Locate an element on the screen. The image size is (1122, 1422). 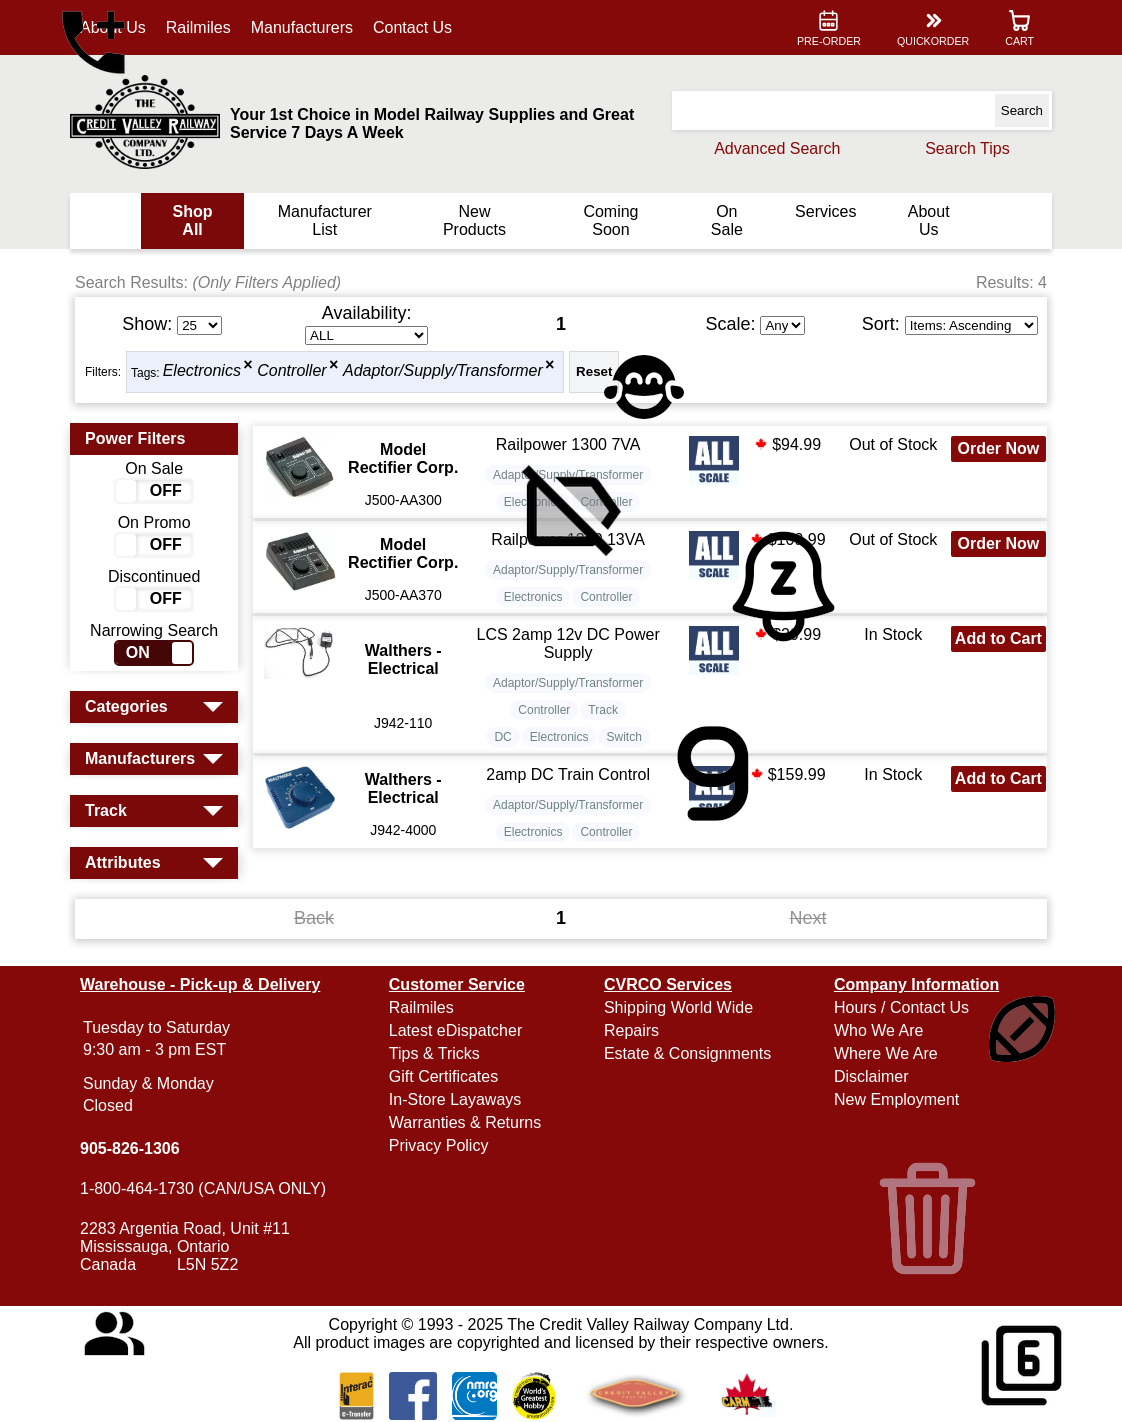
indicates 6 items selected or filtered is located at coordinates (1021, 1365).